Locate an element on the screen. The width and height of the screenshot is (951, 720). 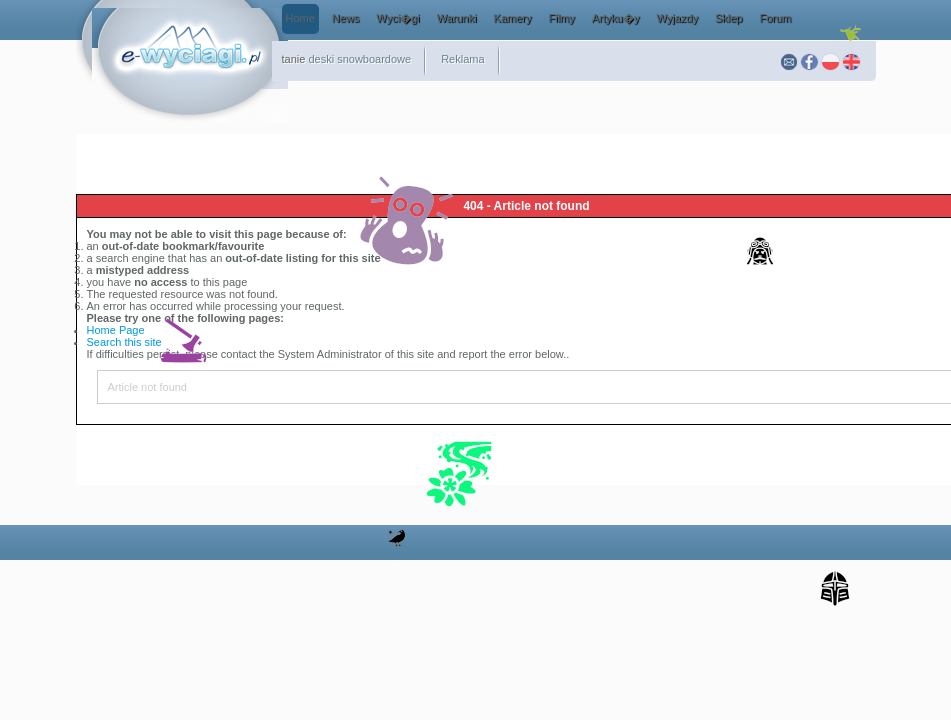
indicates a fear or horror game element is located at coordinates (405, 222).